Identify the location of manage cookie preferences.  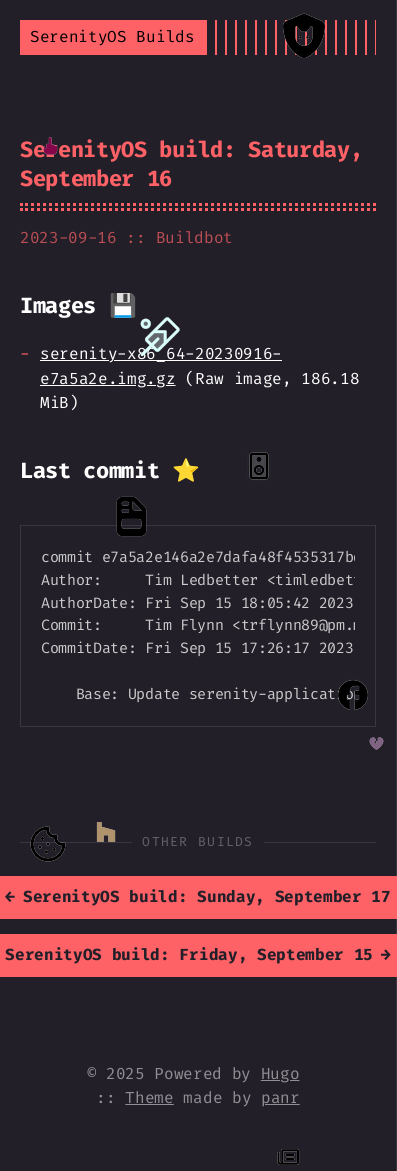
(48, 844).